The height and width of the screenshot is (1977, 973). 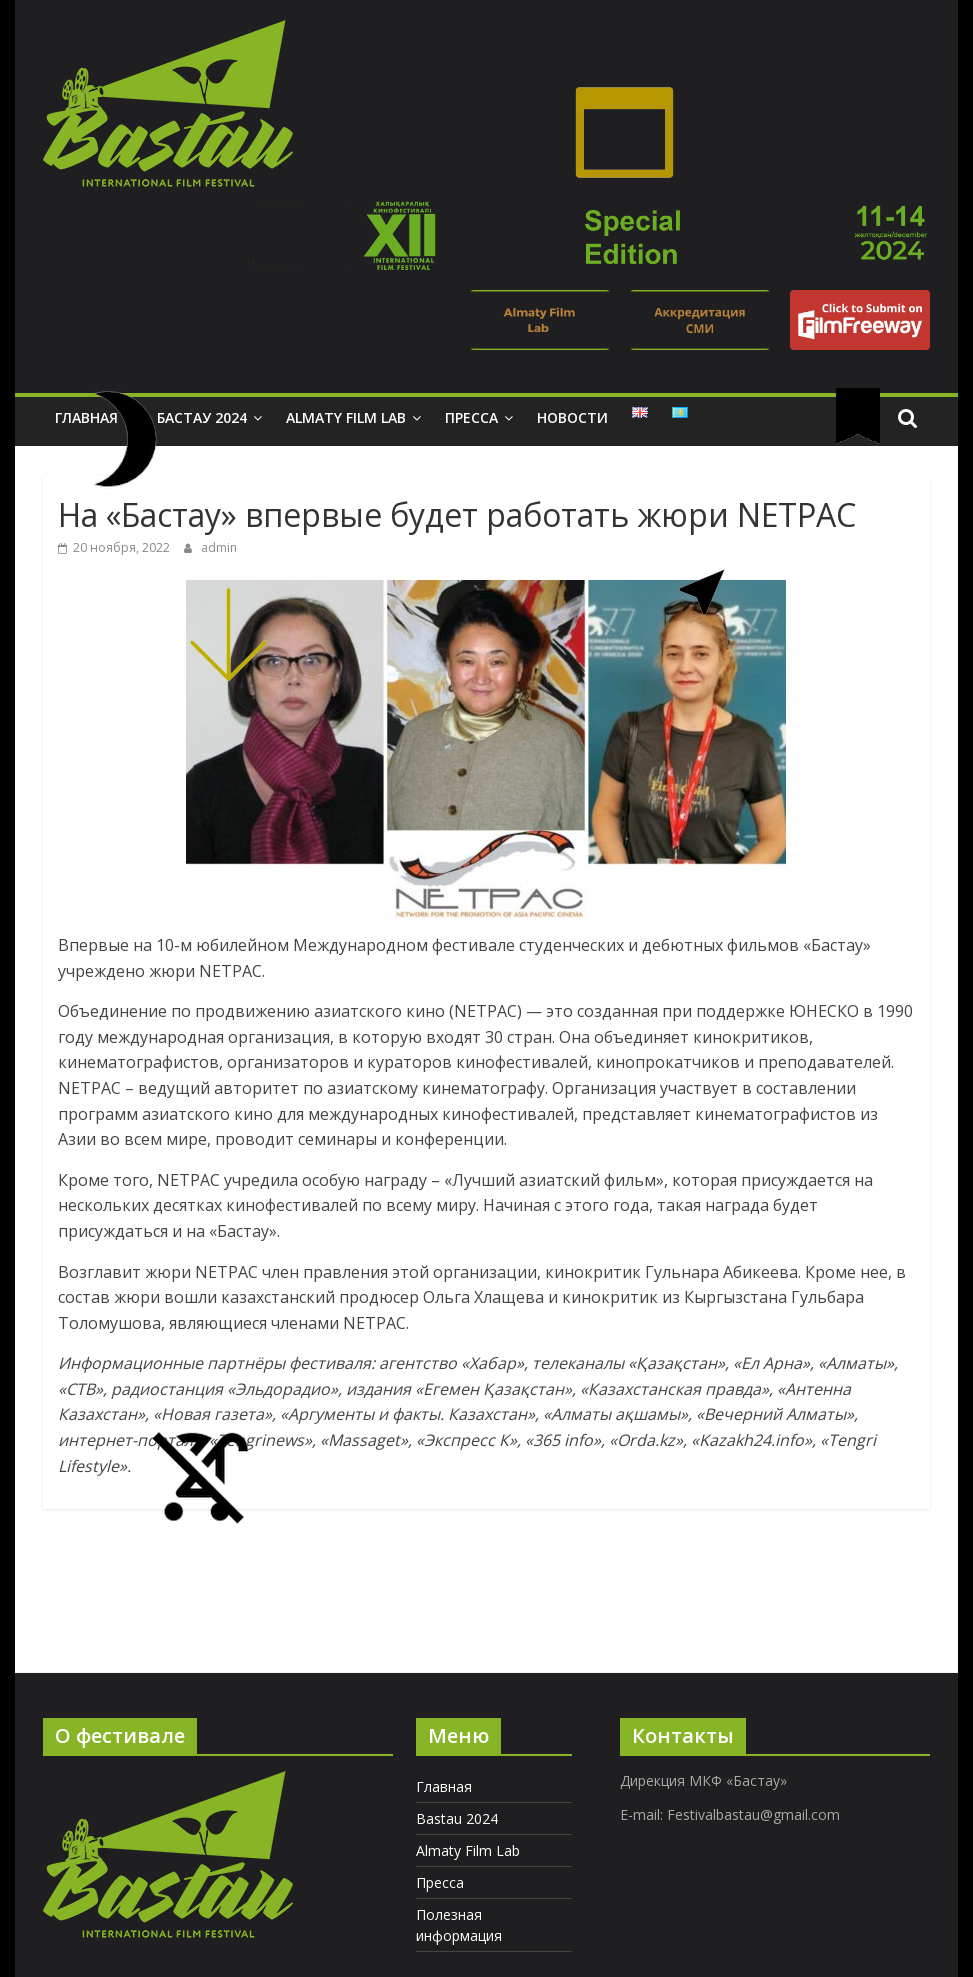 I want to click on indicates strollers are not permitted in this area, so click(x=201, y=1474).